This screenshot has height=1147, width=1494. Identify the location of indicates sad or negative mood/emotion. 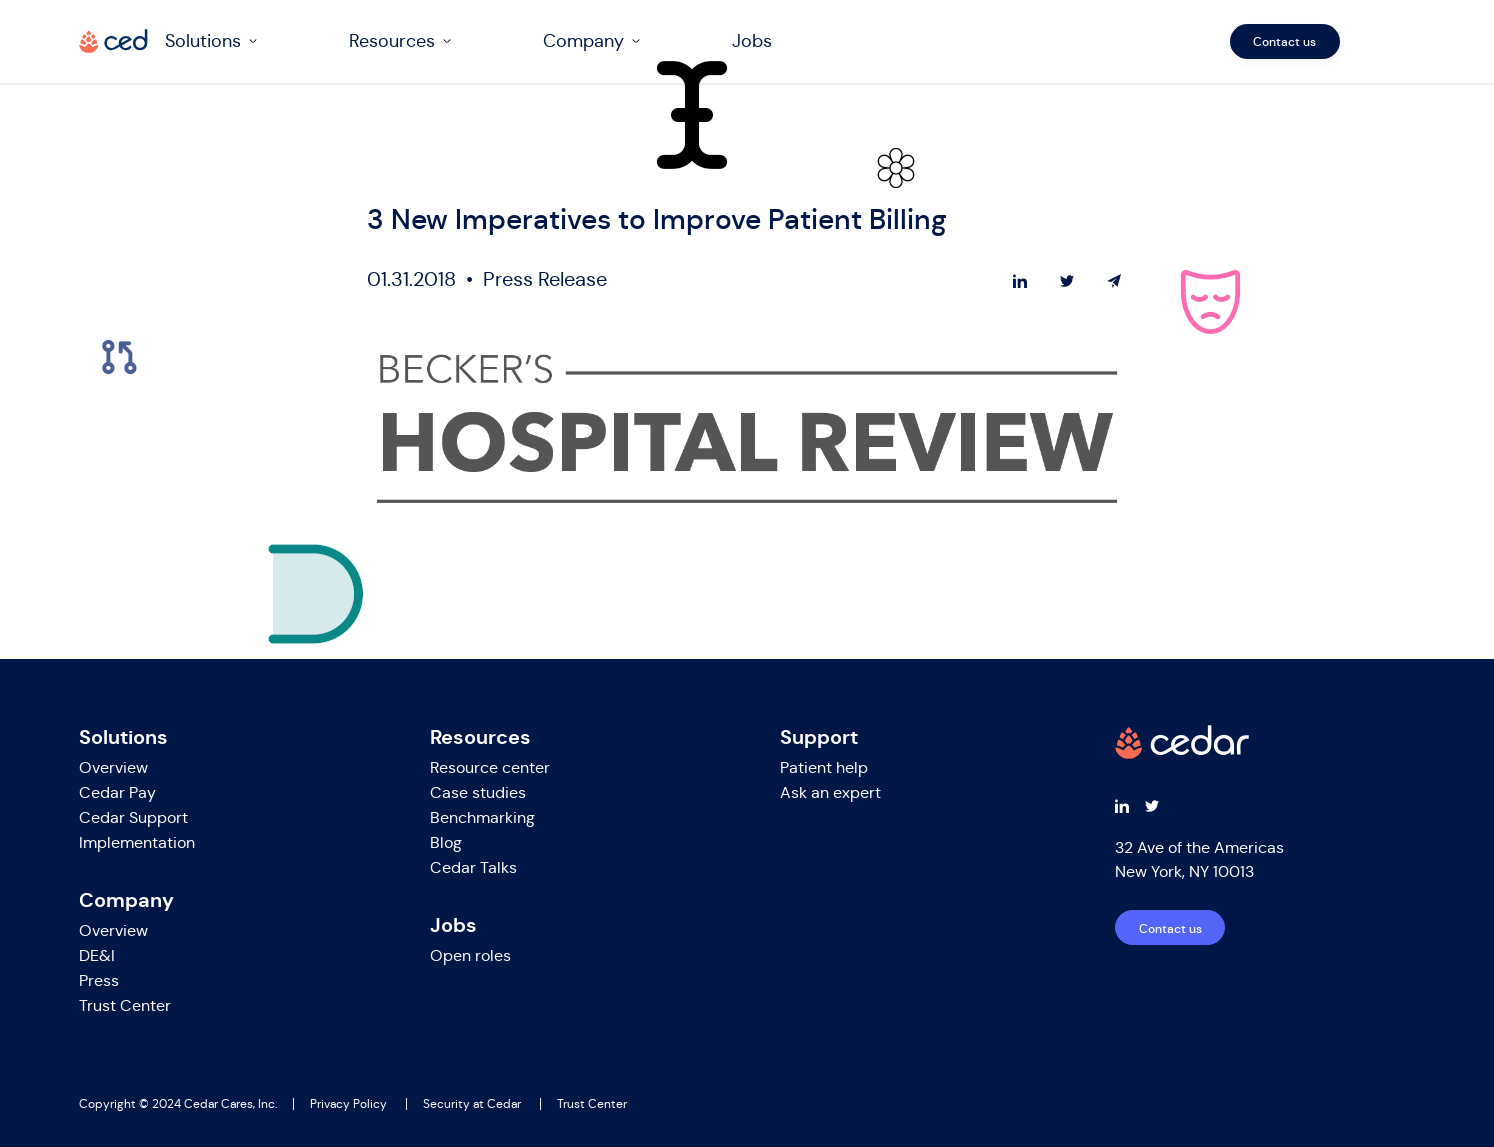
(1210, 299).